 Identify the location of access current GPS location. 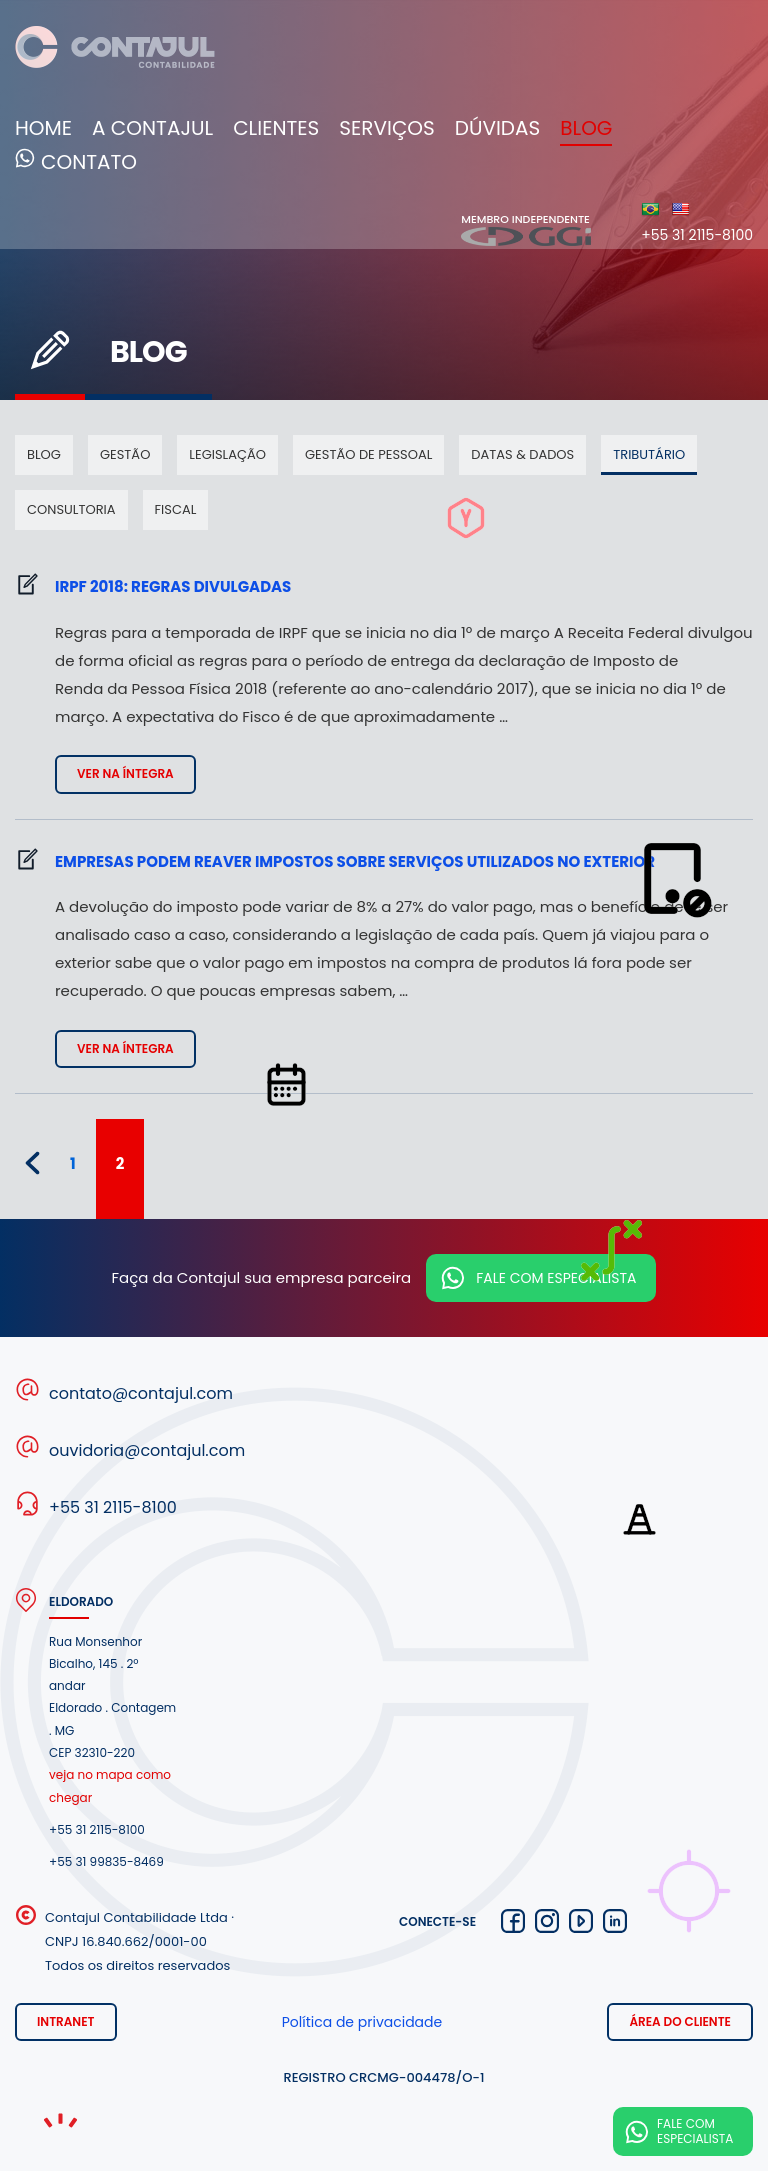
(689, 1891).